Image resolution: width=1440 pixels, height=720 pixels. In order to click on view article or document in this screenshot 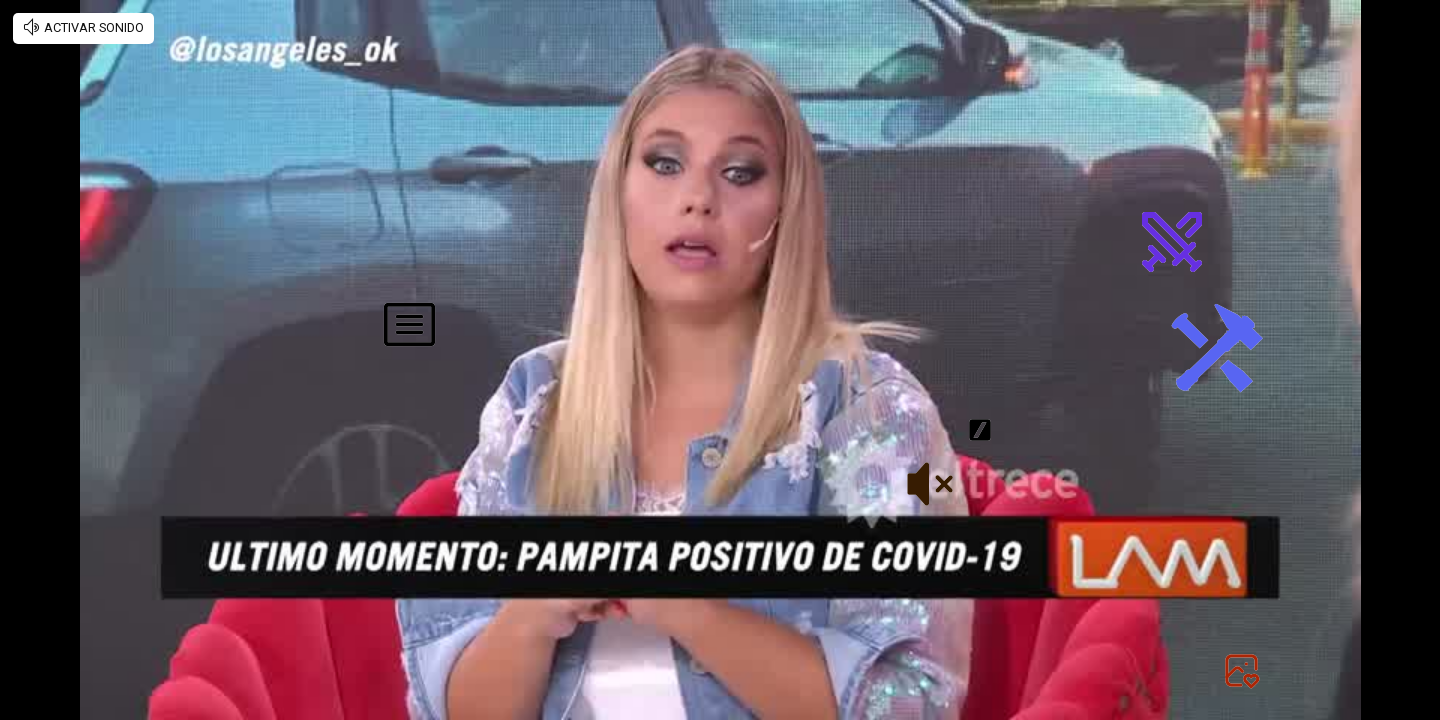, I will do `click(409, 324)`.